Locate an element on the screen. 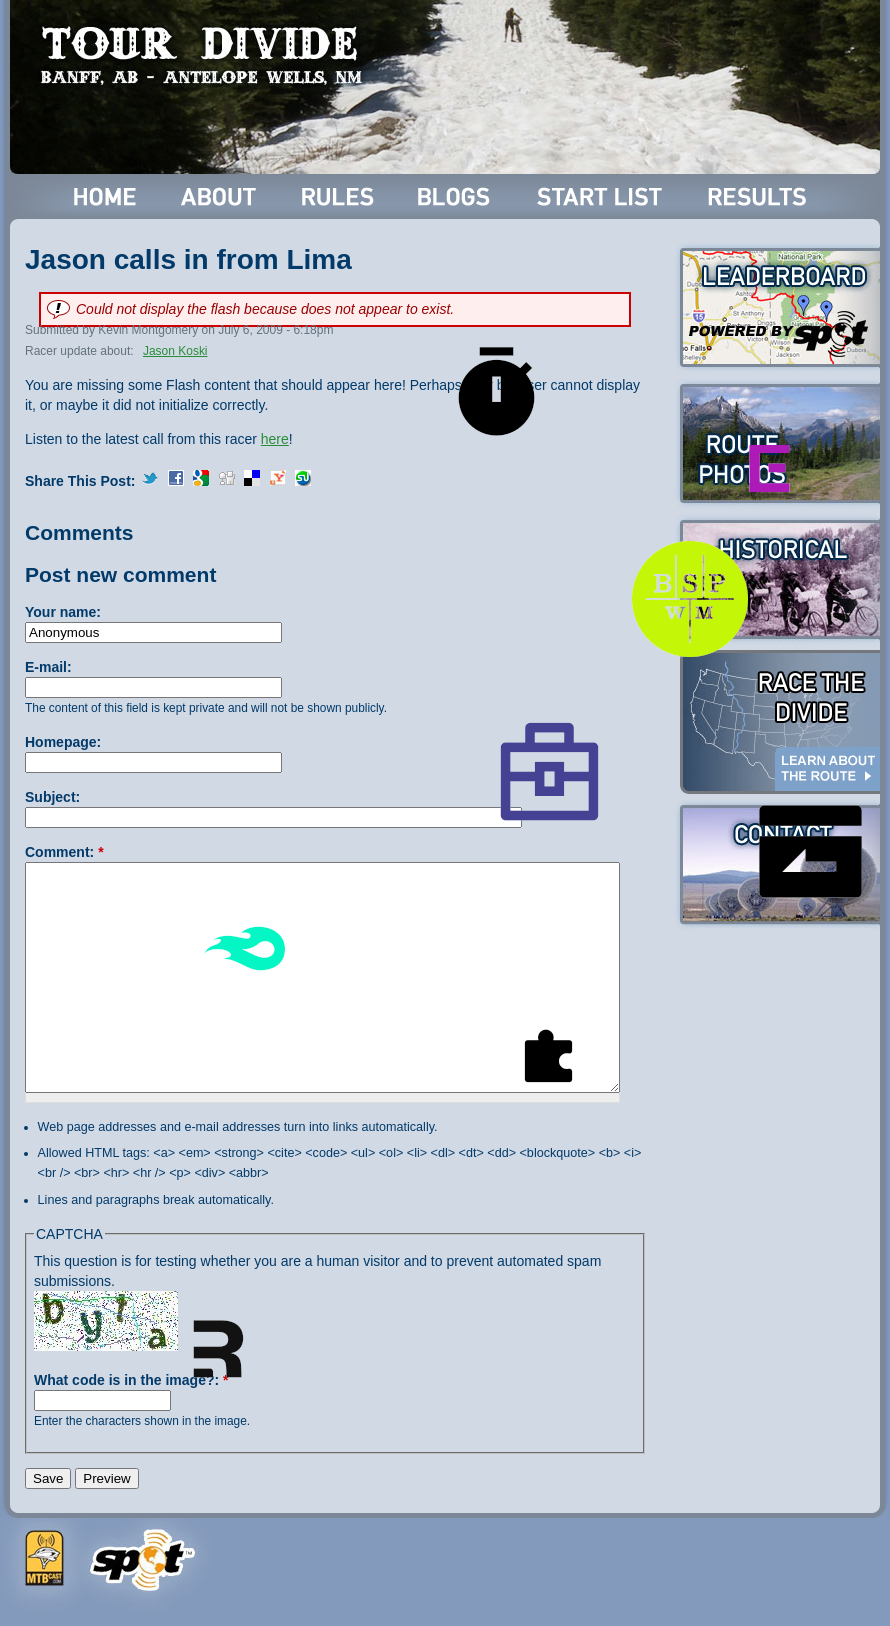  remix run framework logo is located at coordinates (219, 1352).